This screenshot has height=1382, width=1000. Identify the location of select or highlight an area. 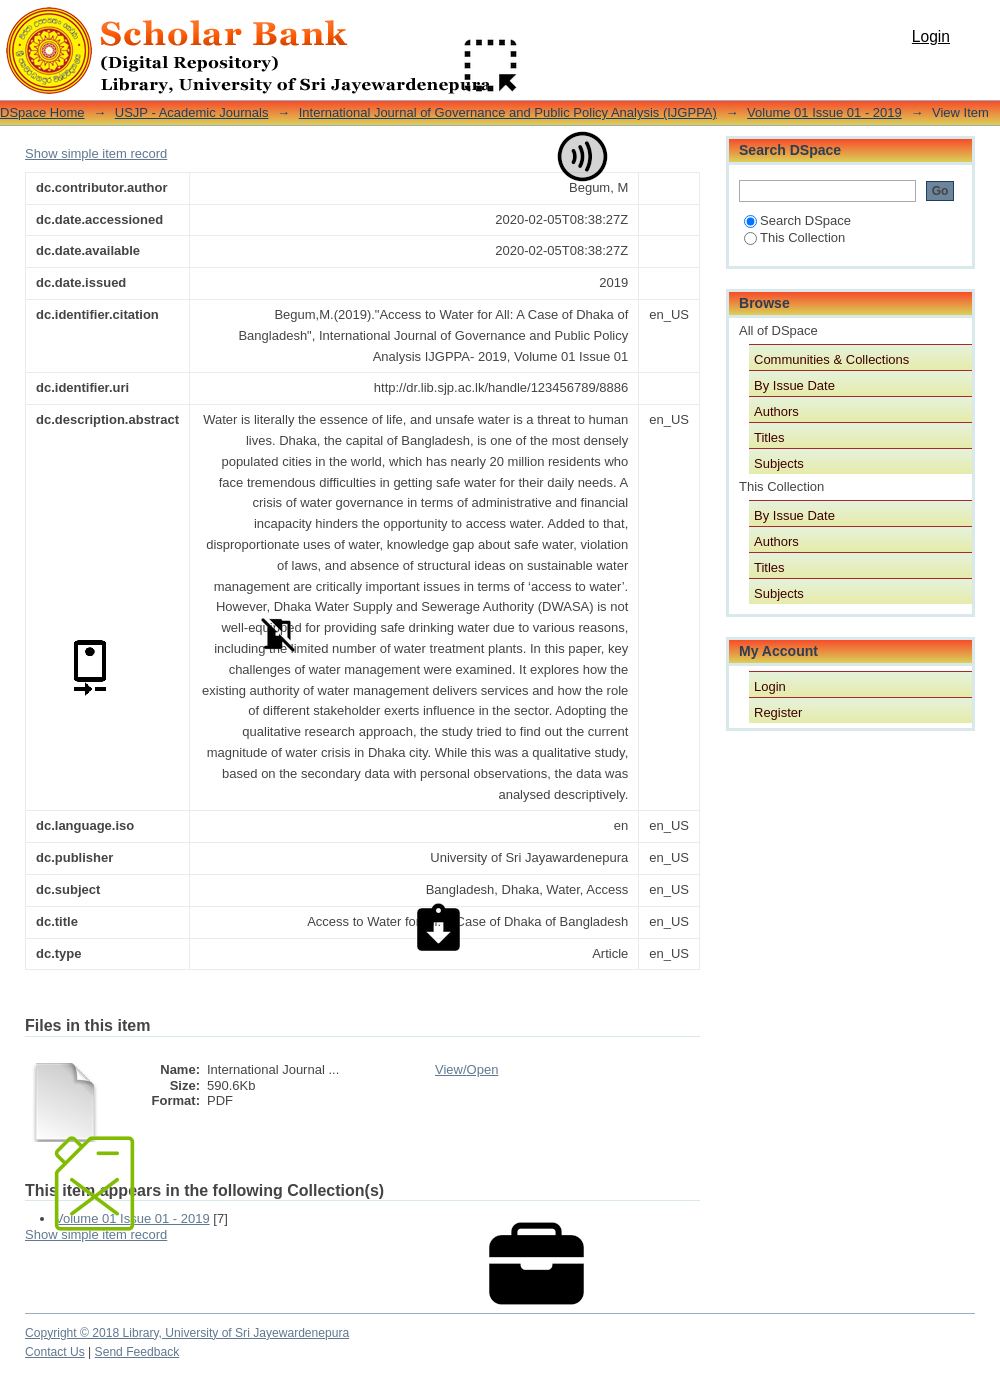
(490, 65).